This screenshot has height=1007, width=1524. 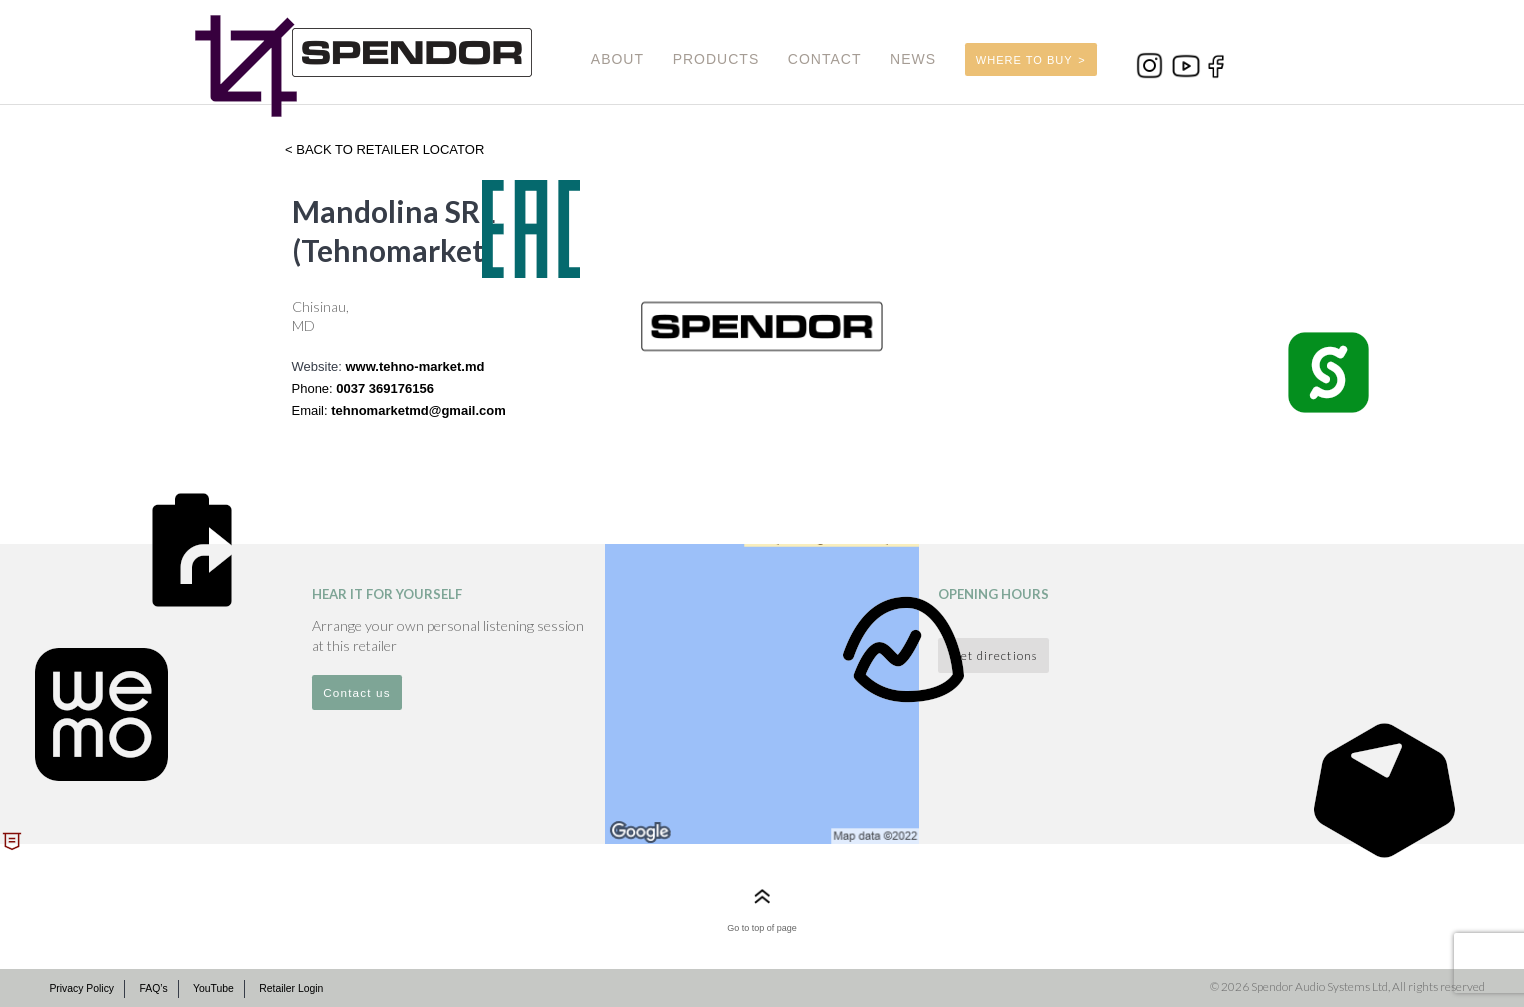 I want to click on open RunKit node.js playground, so click(x=1384, y=790).